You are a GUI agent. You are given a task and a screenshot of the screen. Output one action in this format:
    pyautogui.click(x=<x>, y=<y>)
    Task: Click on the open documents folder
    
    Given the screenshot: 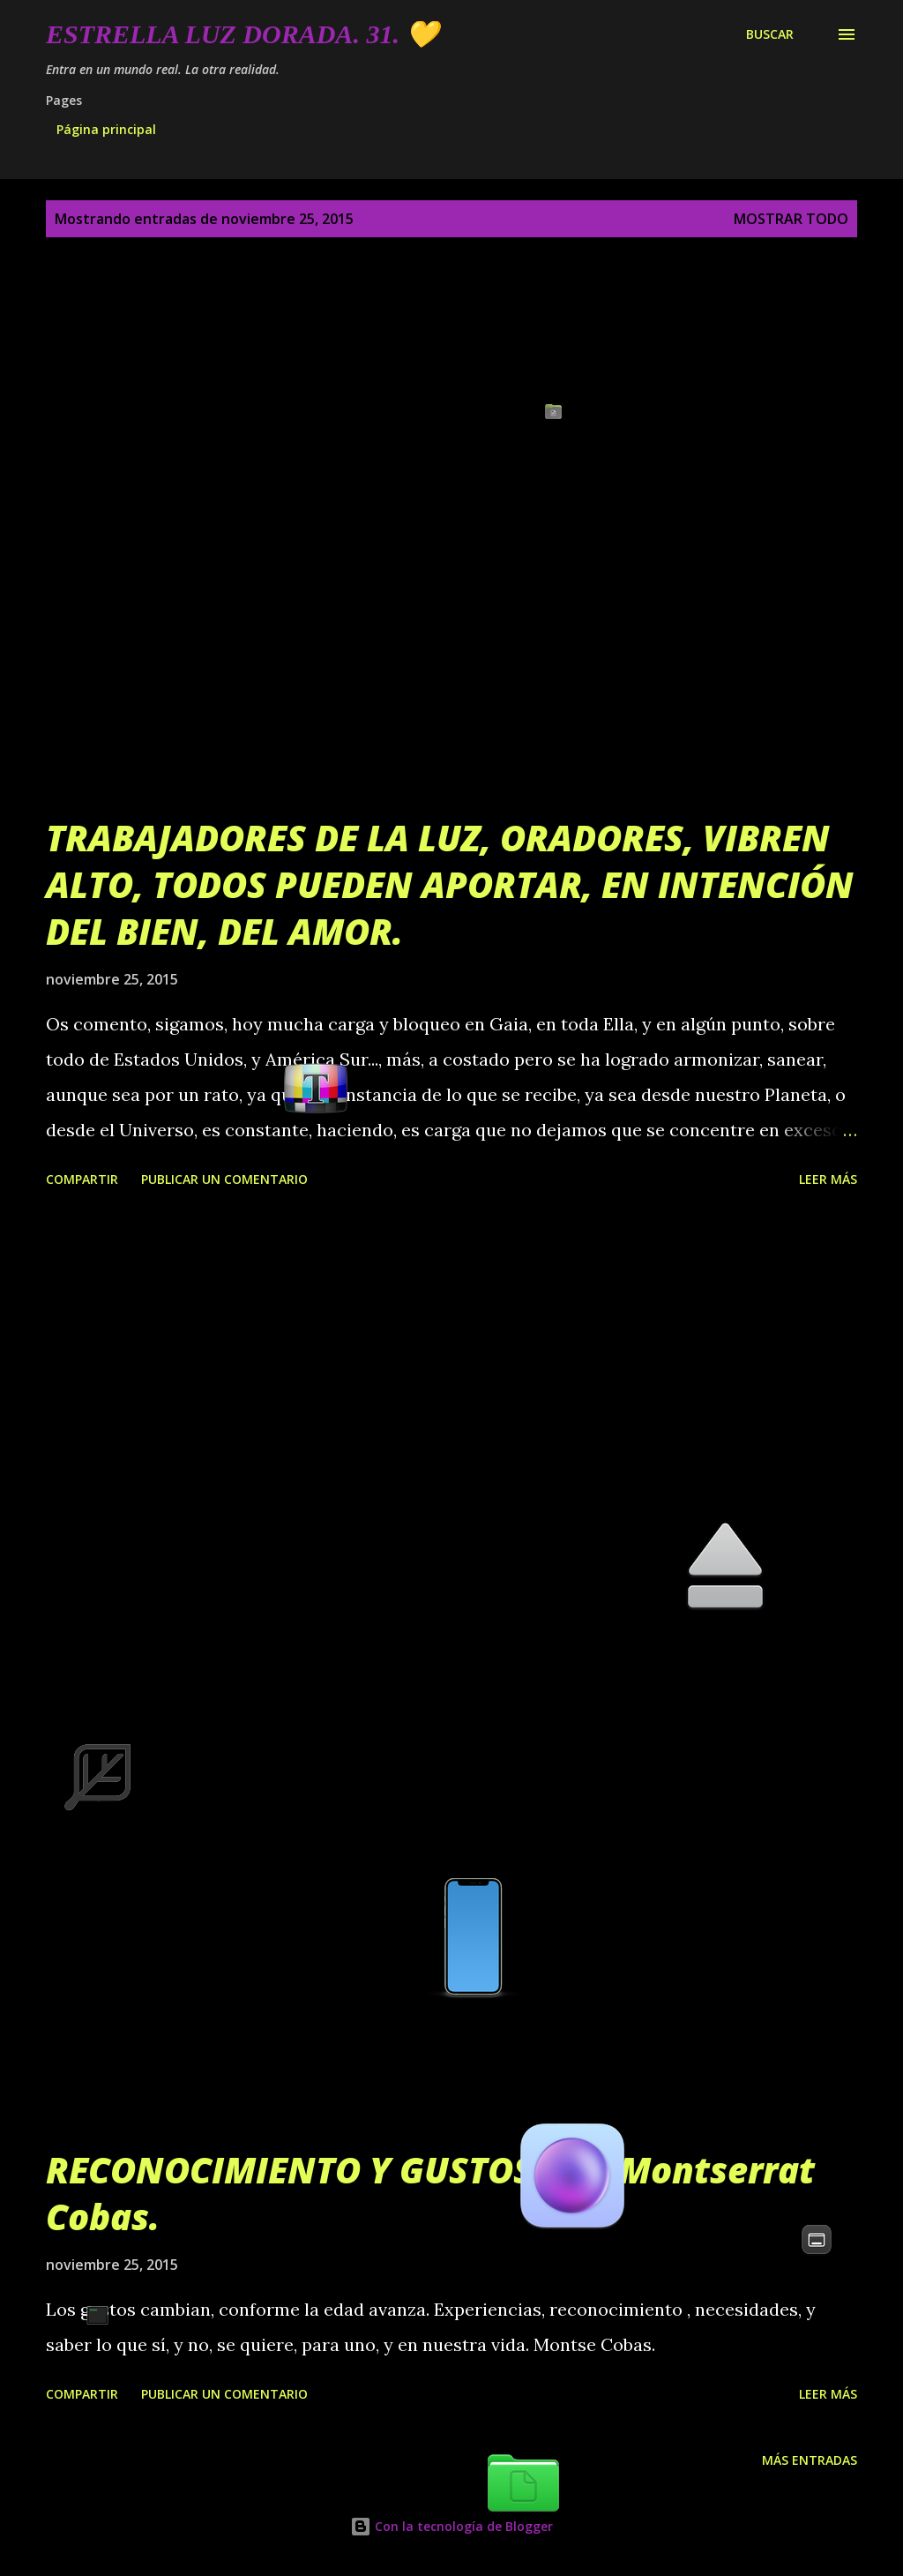 What is the action you would take?
    pyautogui.click(x=523, y=2482)
    